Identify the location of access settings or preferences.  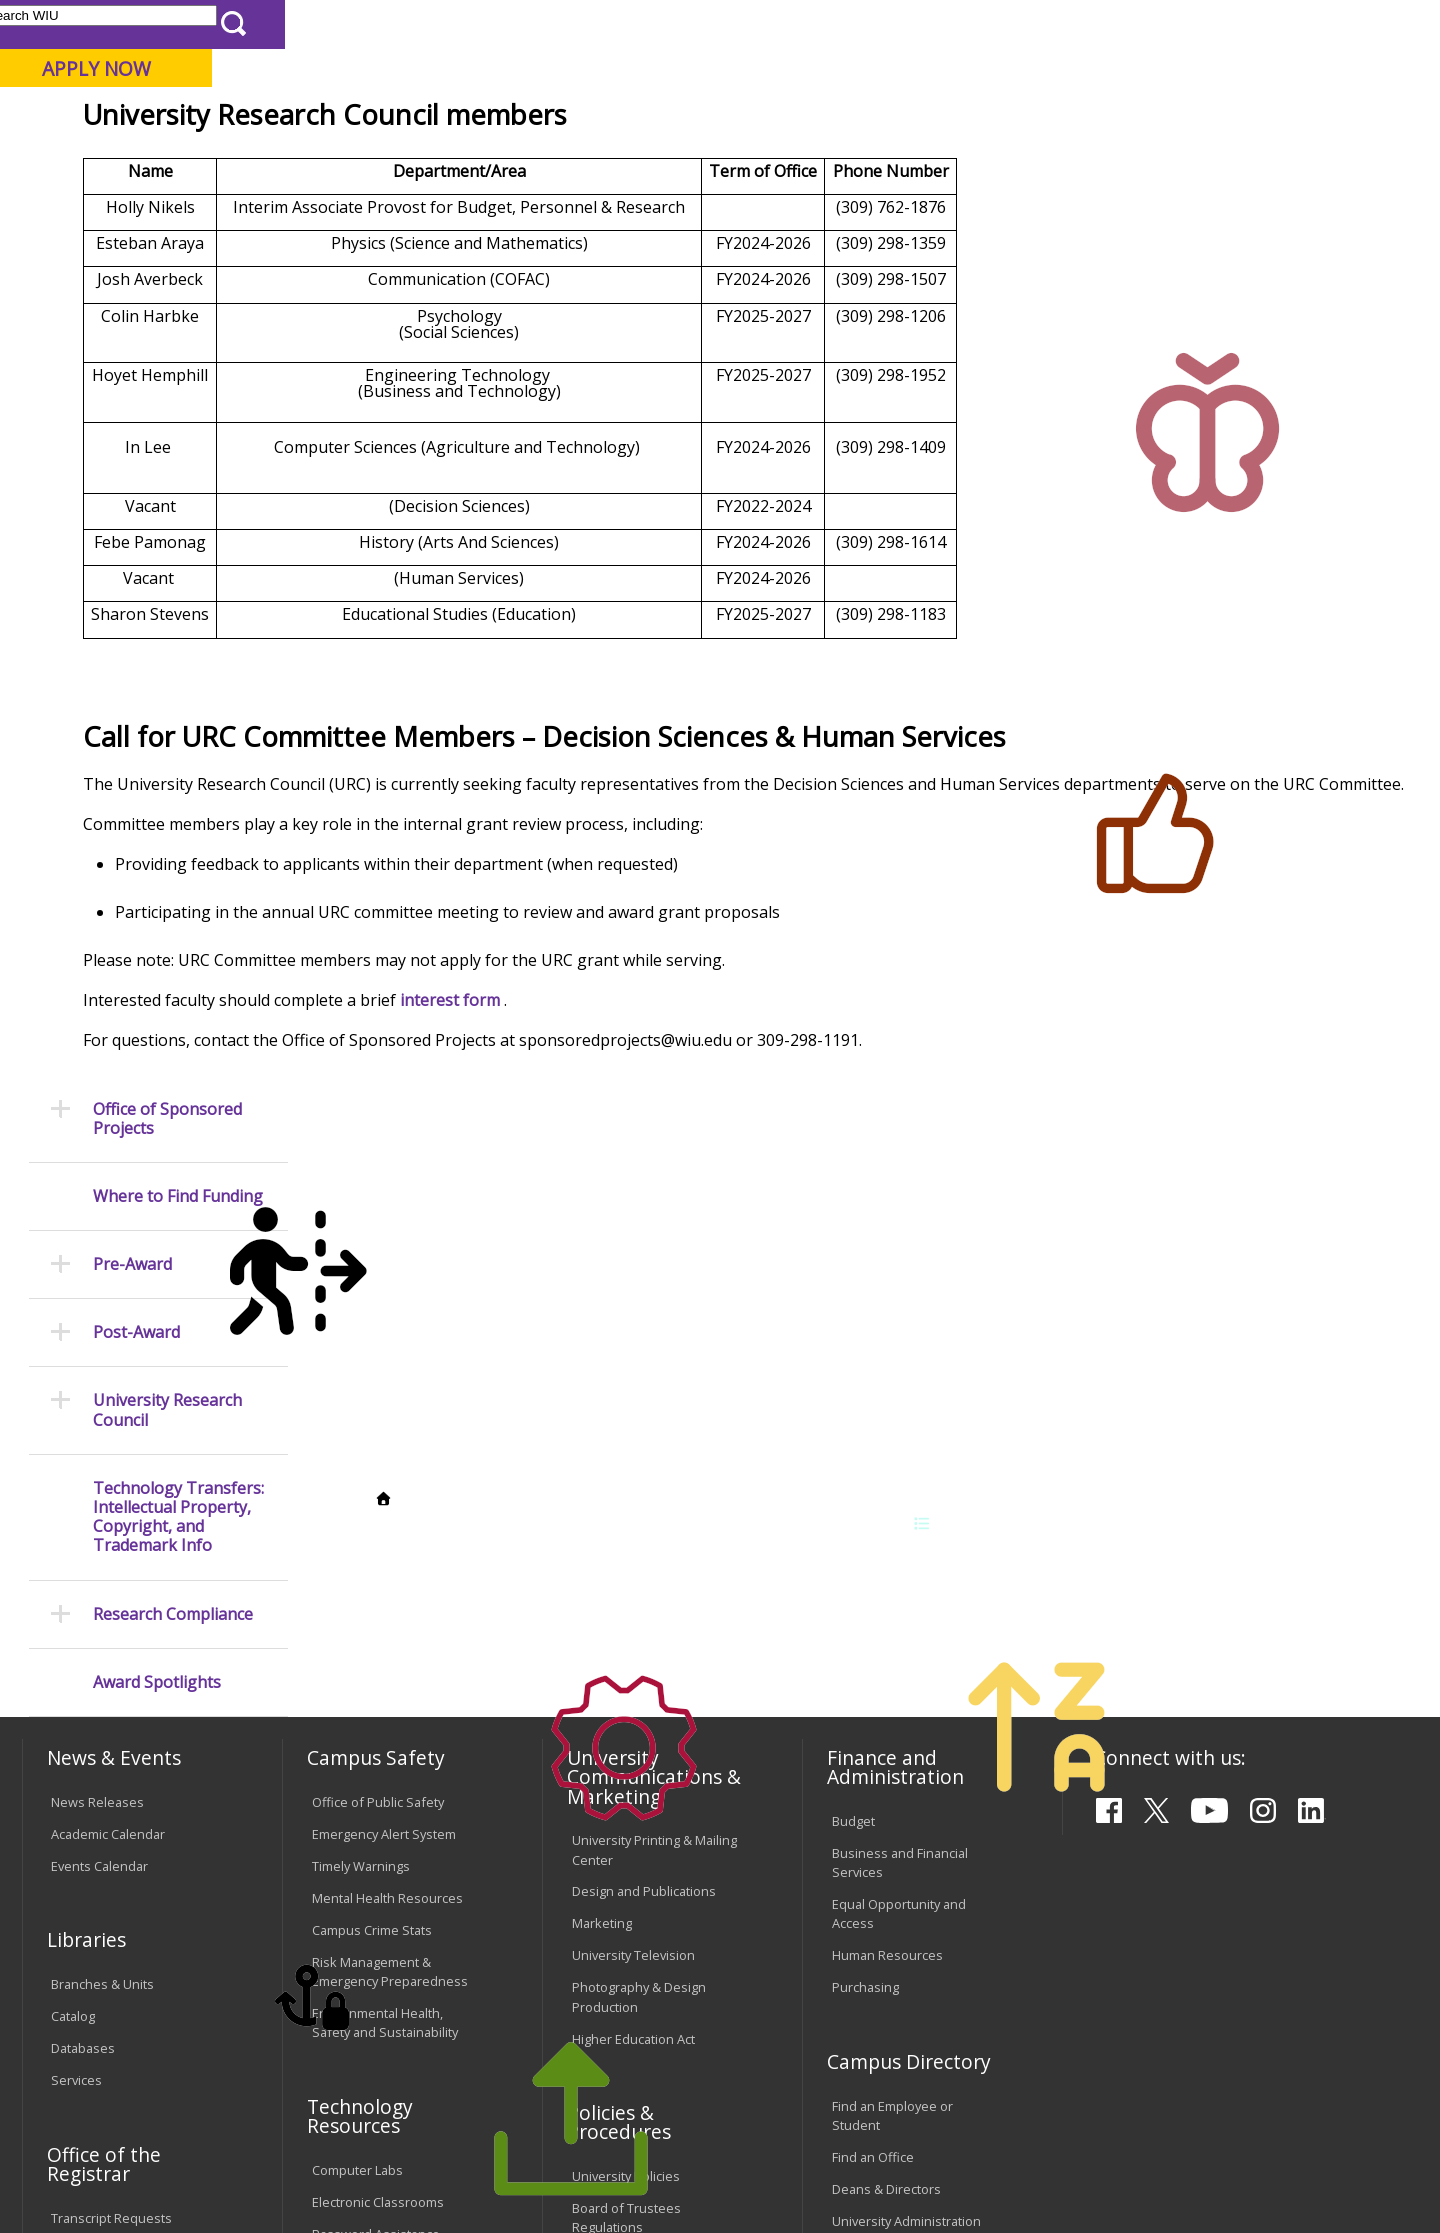
(624, 1748).